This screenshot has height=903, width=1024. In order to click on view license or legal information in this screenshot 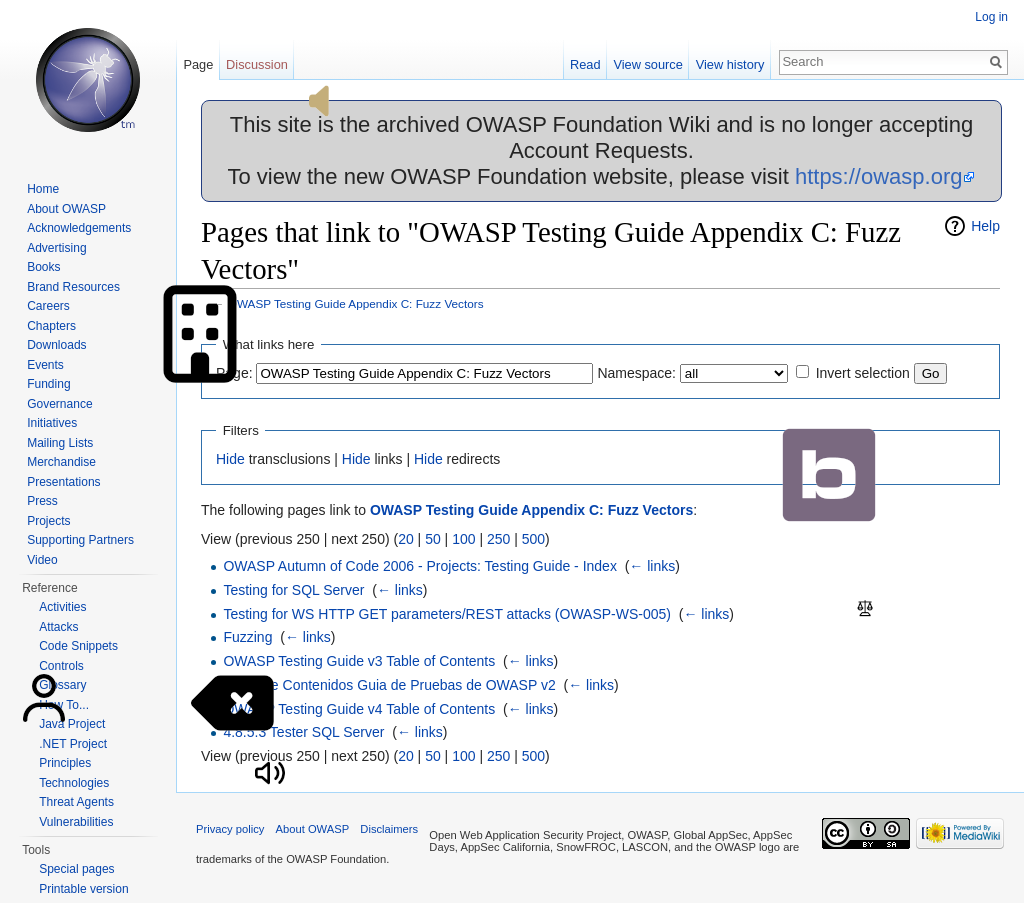, I will do `click(864, 608)`.